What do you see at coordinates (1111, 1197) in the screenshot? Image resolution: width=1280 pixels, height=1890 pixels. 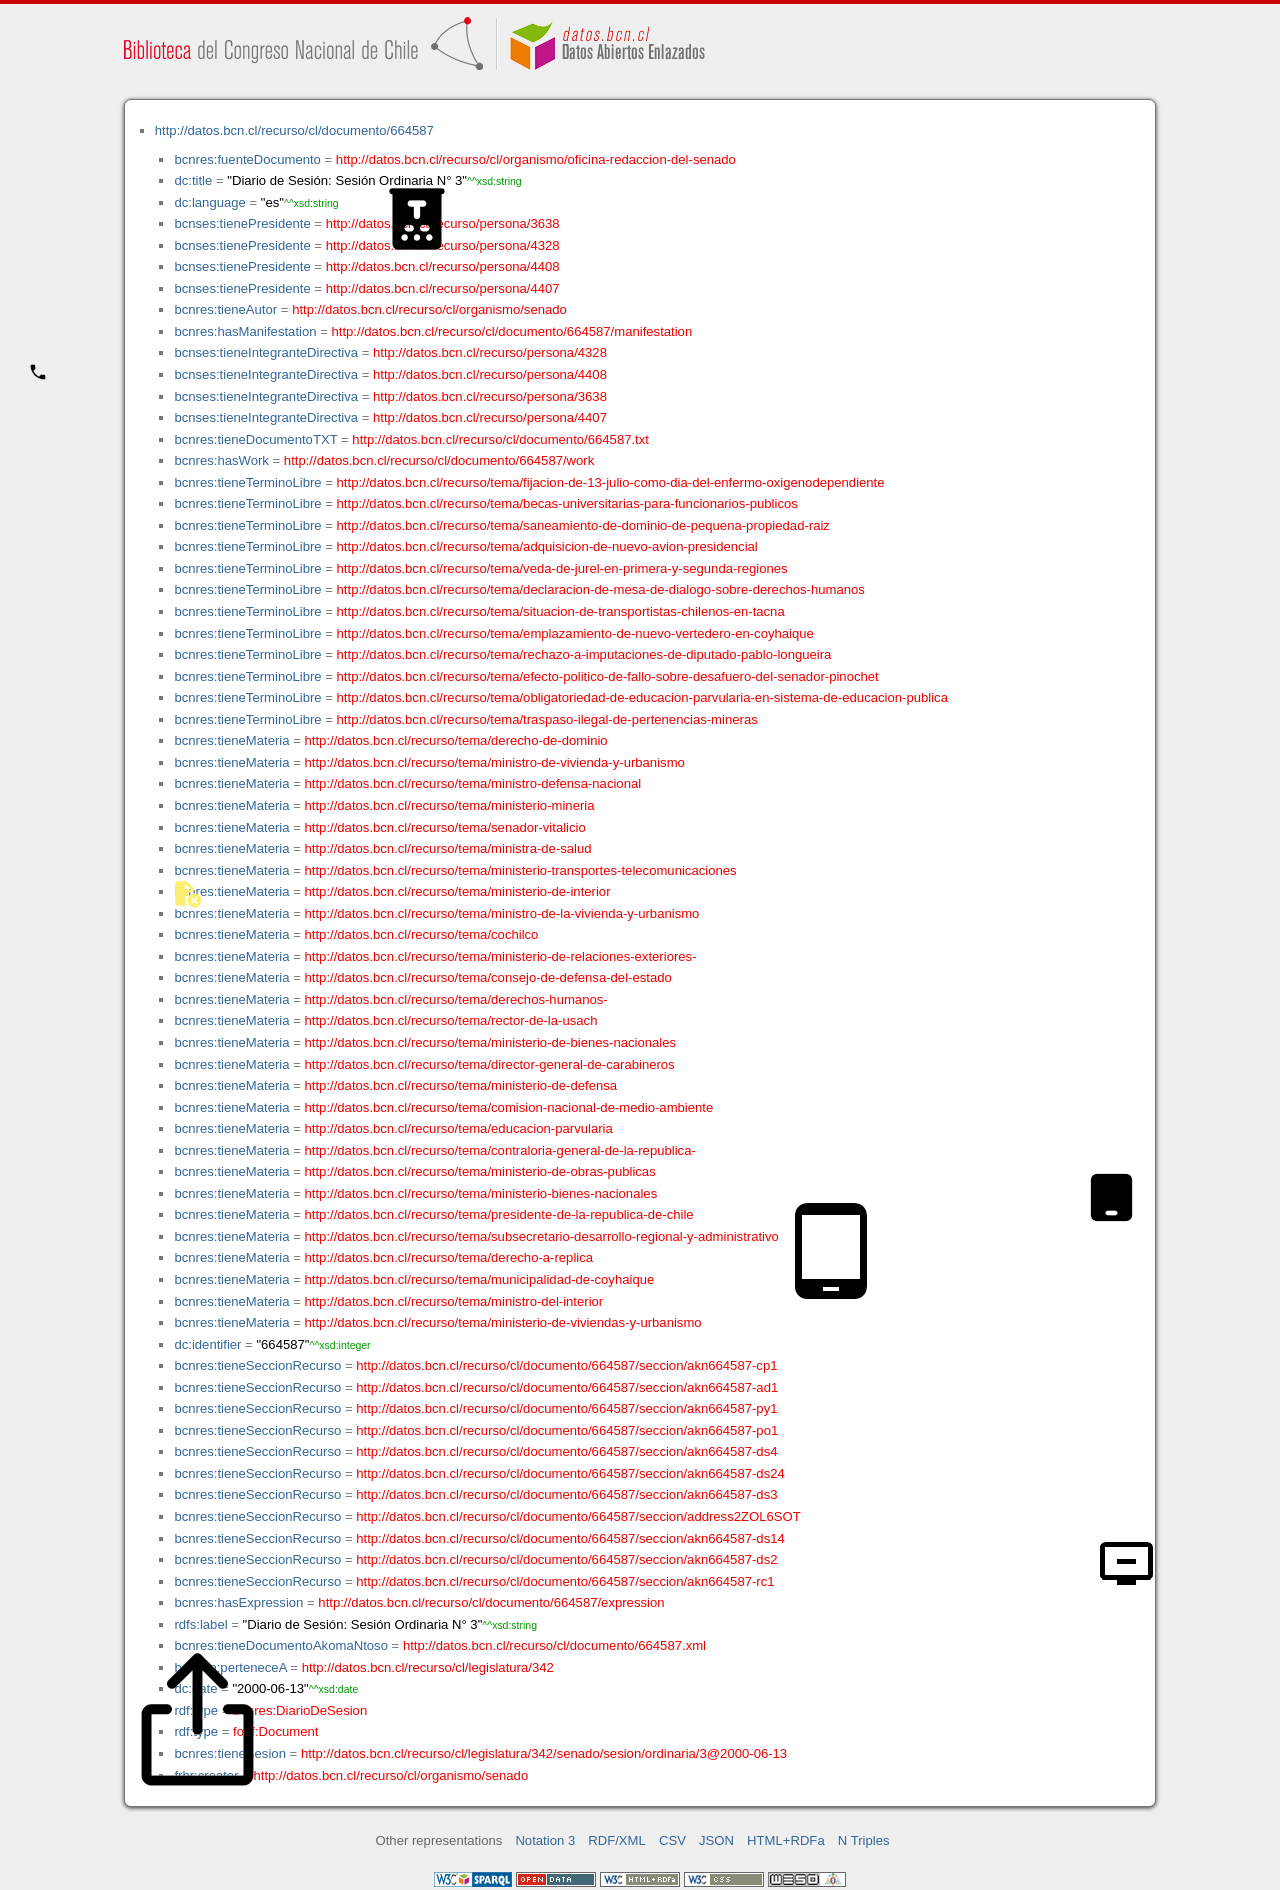 I see `indicates an android tablet device` at bounding box center [1111, 1197].